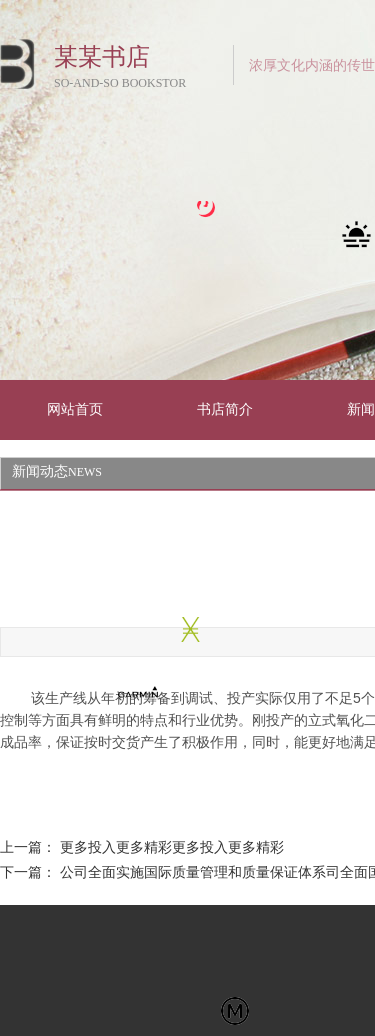 Image resolution: width=375 pixels, height=1036 pixels. What do you see at coordinates (356, 235) in the screenshot?
I see `indicates hazy weather conditions` at bounding box center [356, 235].